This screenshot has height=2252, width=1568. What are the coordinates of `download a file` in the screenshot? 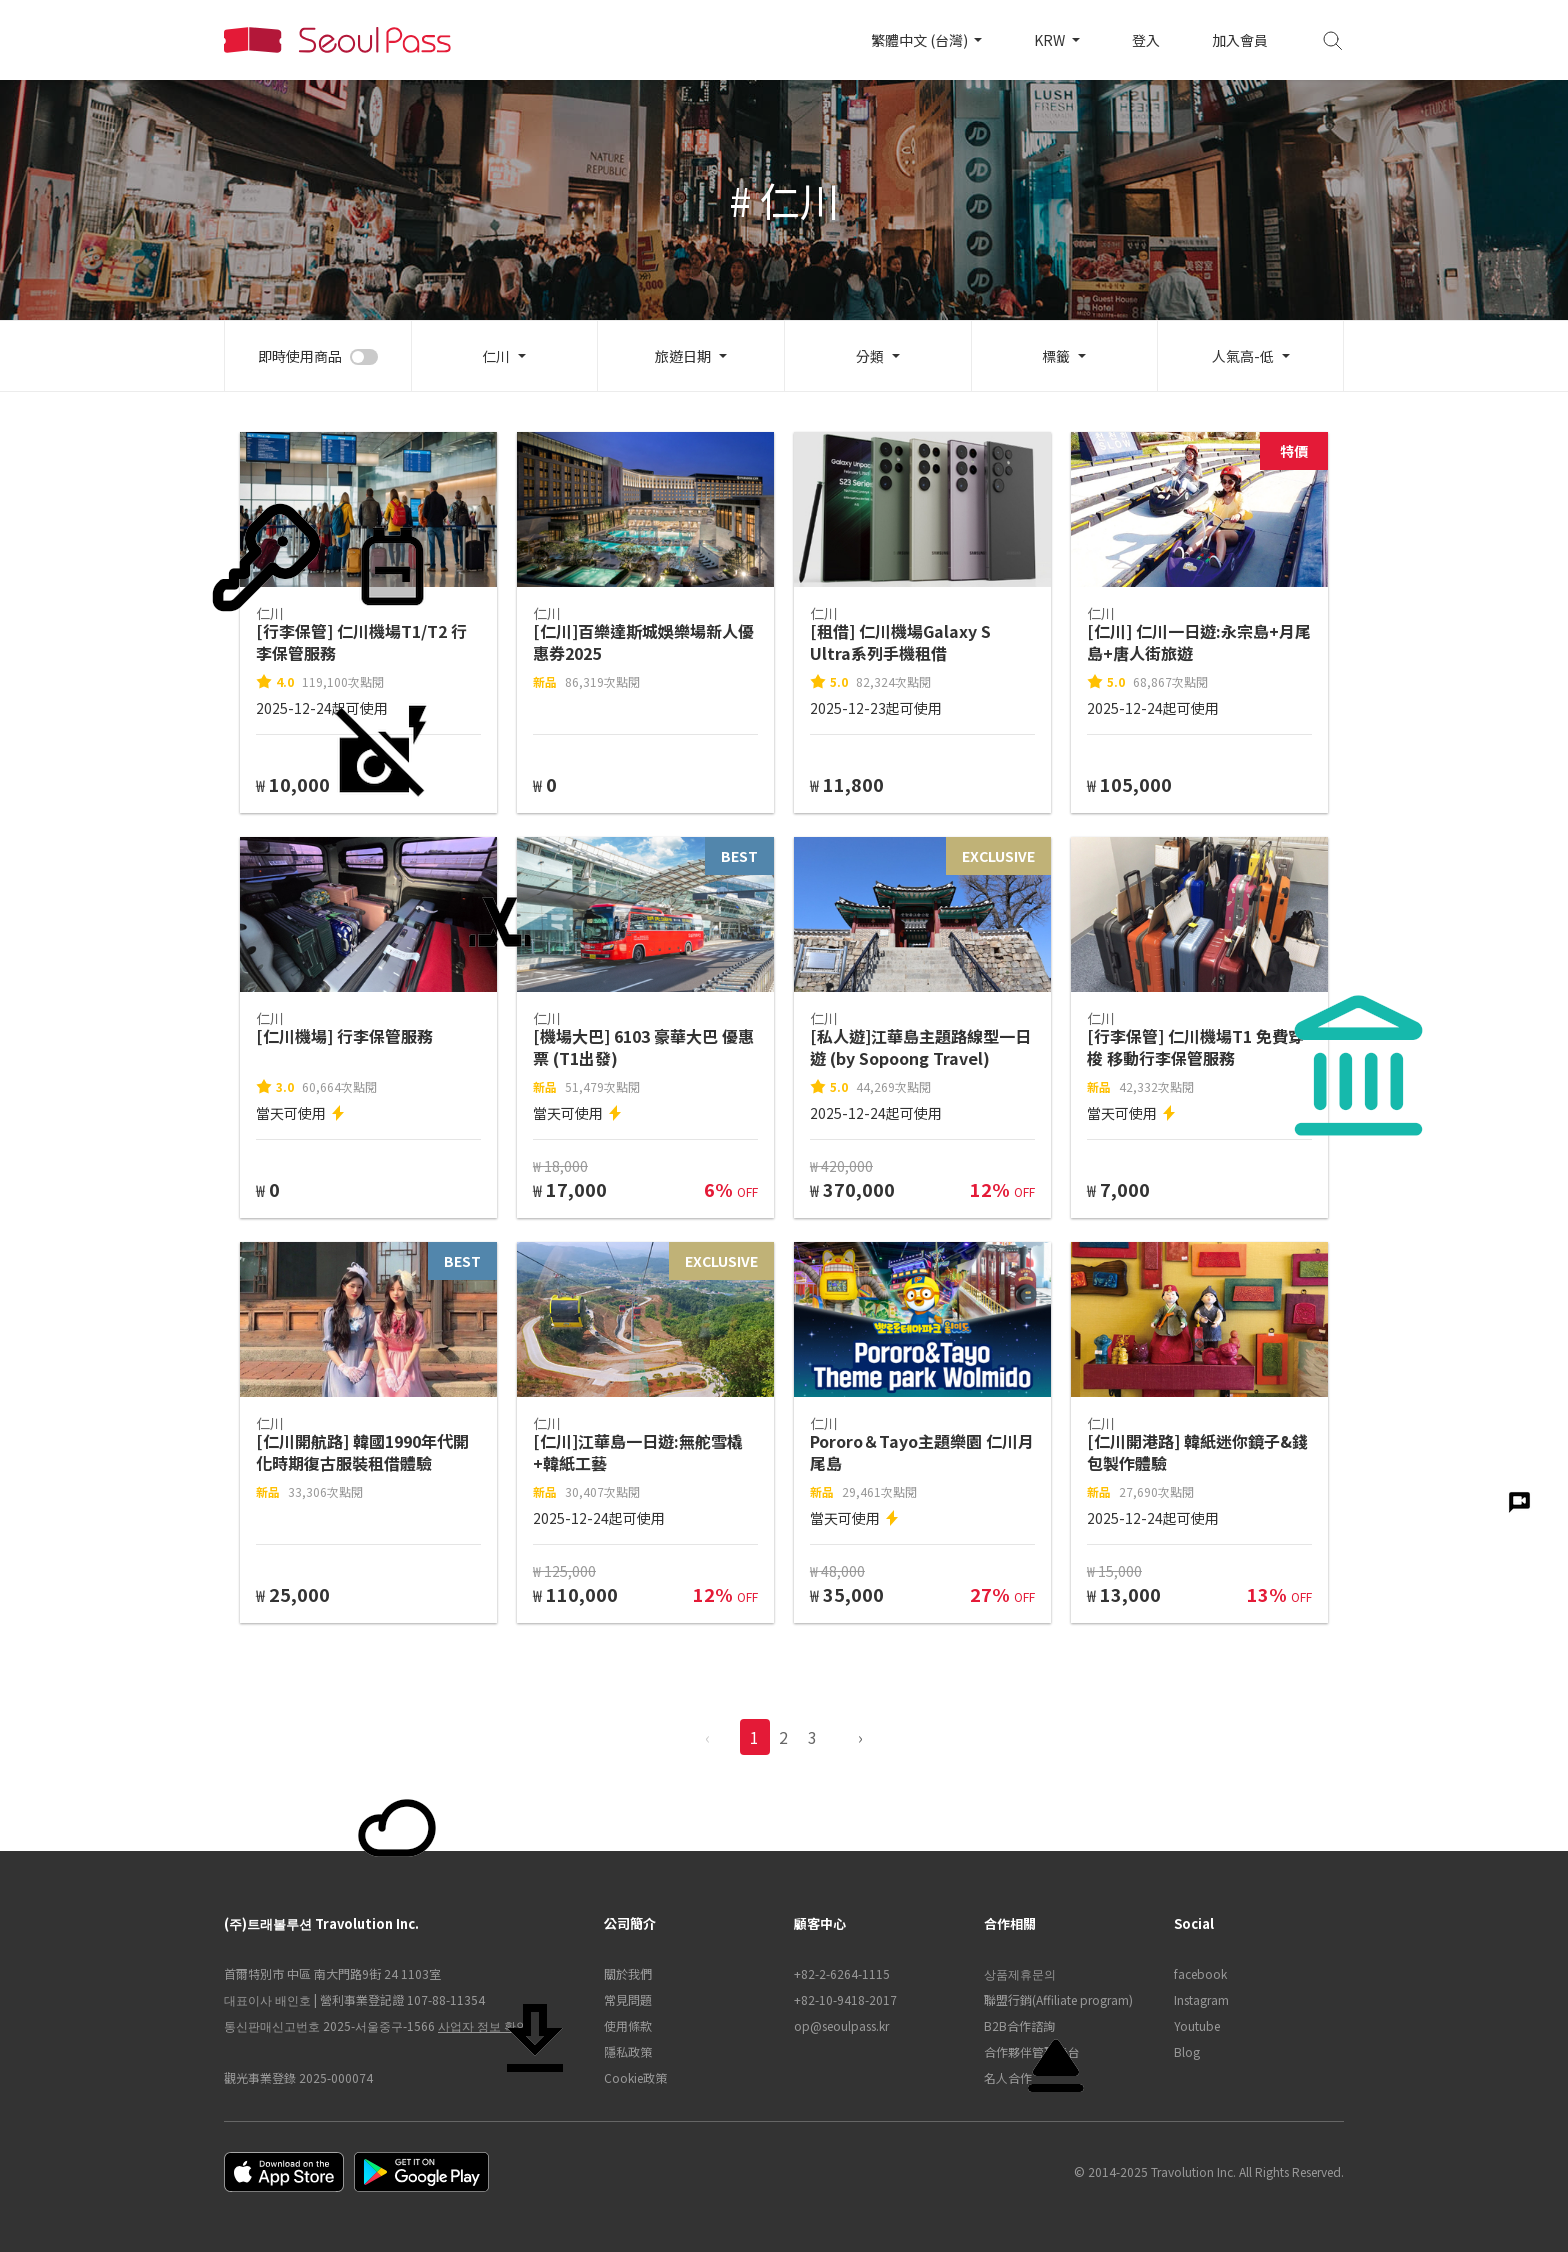 It's located at (535, 2040).